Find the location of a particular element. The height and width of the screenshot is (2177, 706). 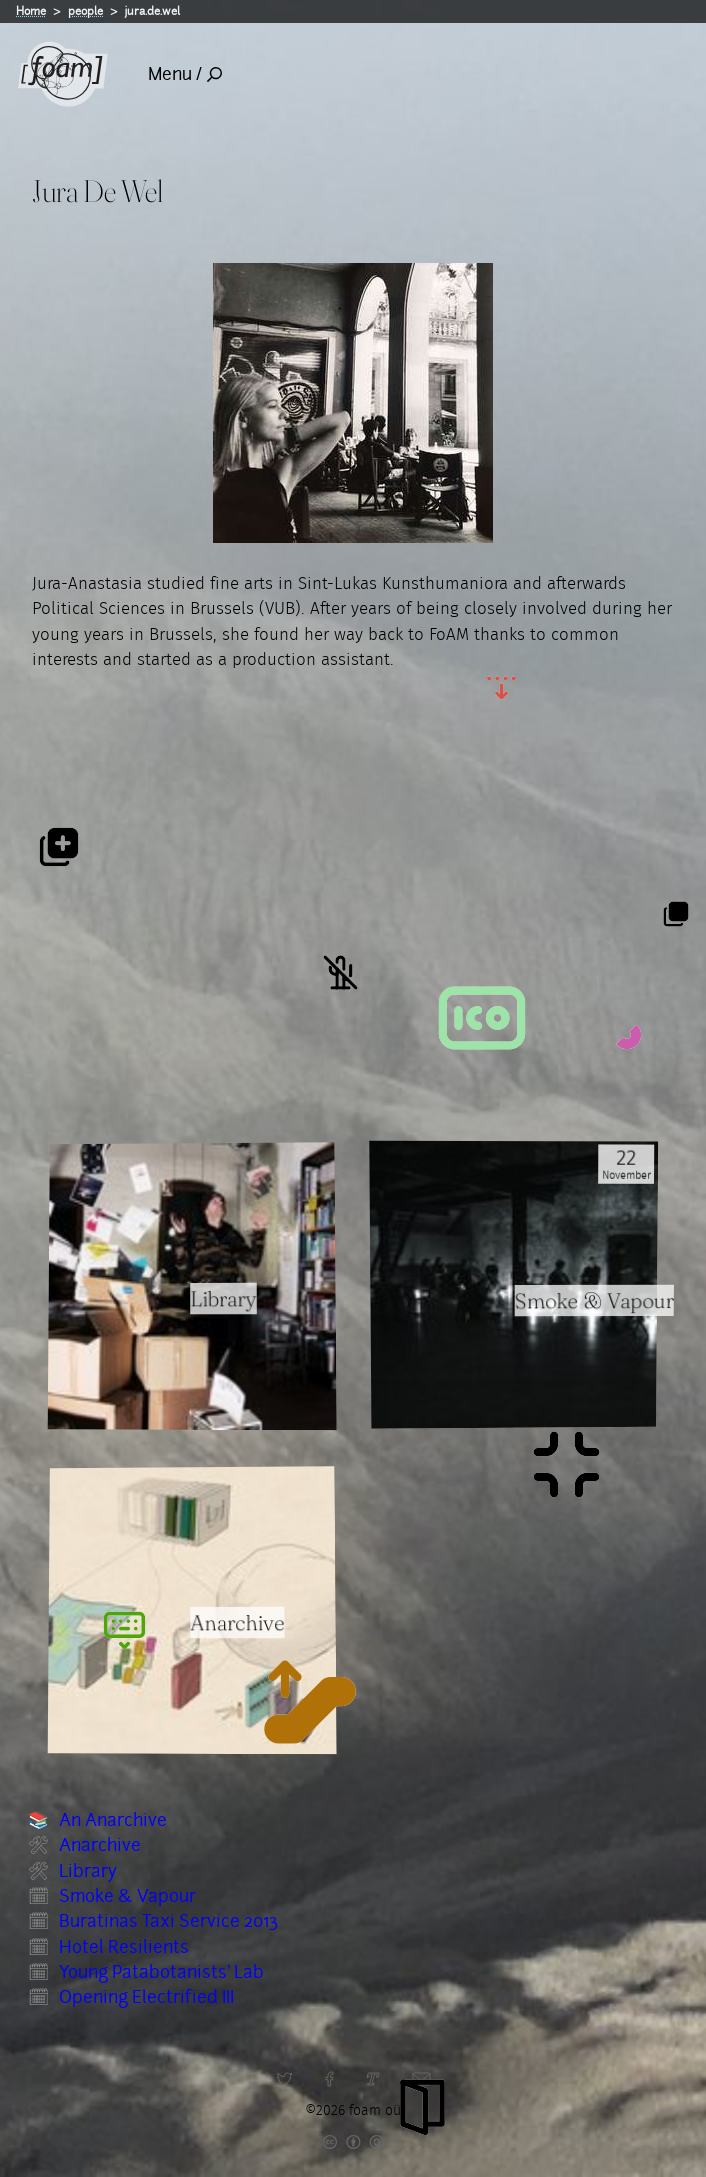

expand collapsed content below is located at coordinates (501, 686).